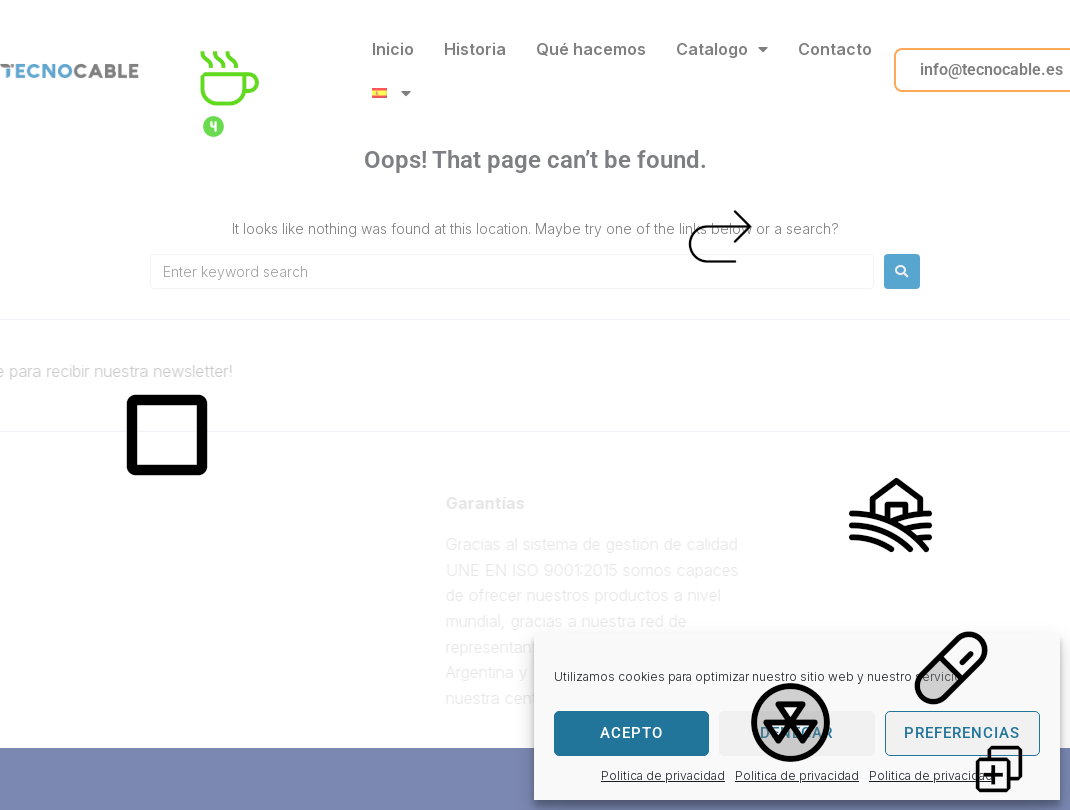 Image resolution: width=1070 pixels, height=810 pixels. Describe the element at coordinates (890, 516) in the screenshot. I see `access farm or agricultural features` at that location.